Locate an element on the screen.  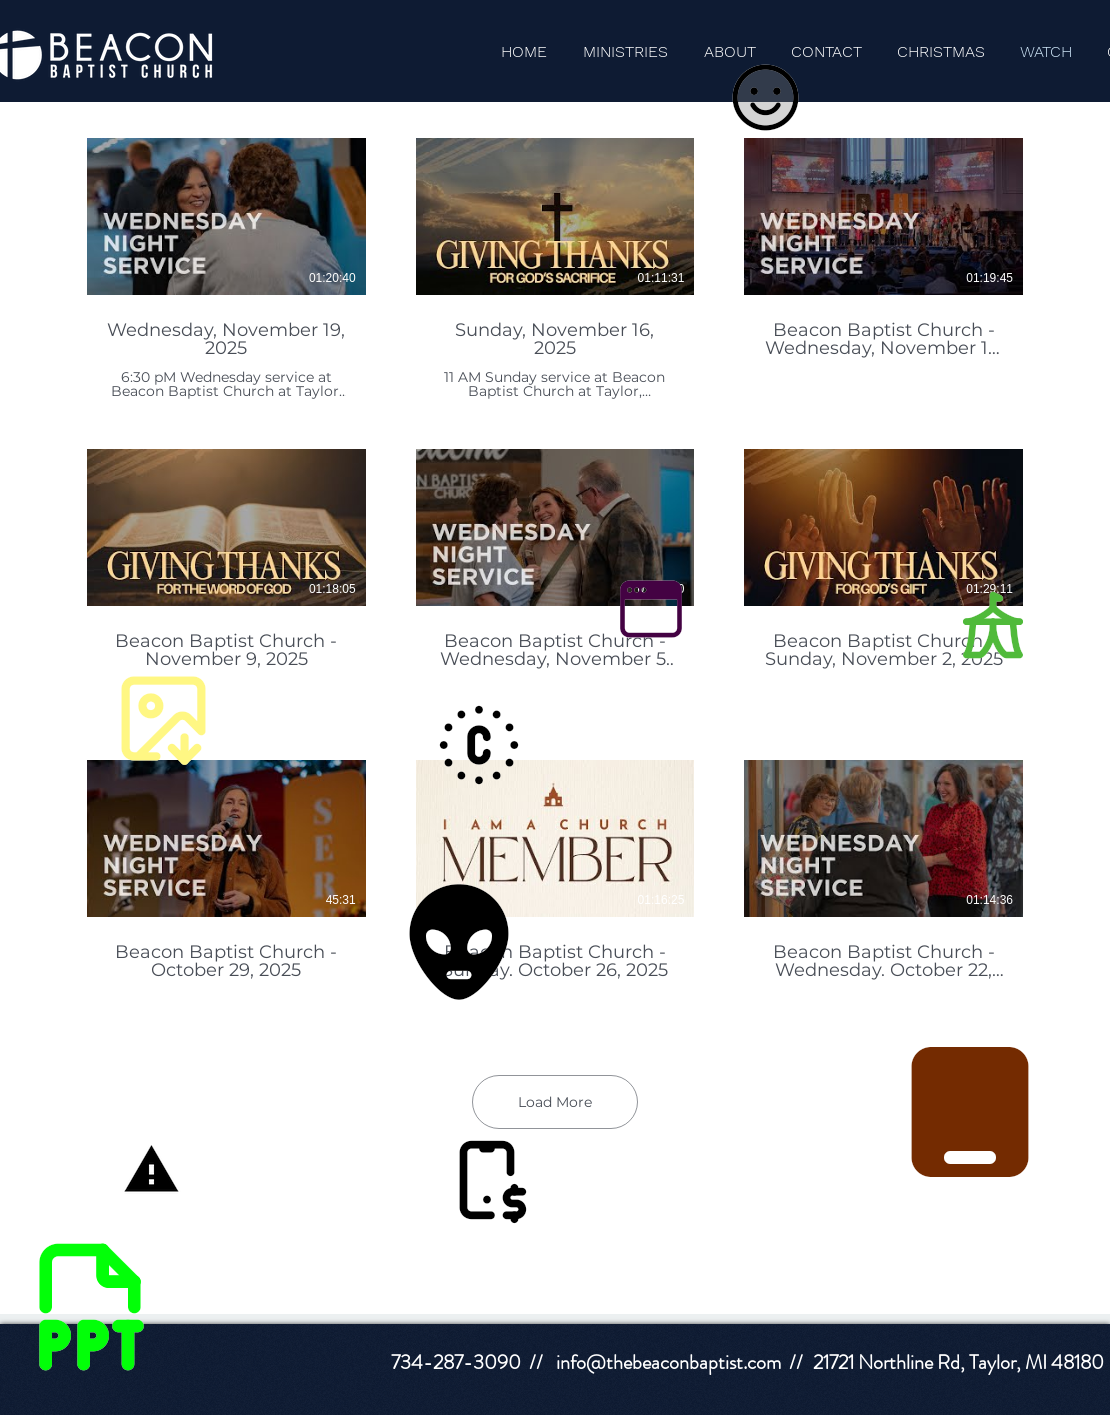
download image is located at coordinates (163, 718).